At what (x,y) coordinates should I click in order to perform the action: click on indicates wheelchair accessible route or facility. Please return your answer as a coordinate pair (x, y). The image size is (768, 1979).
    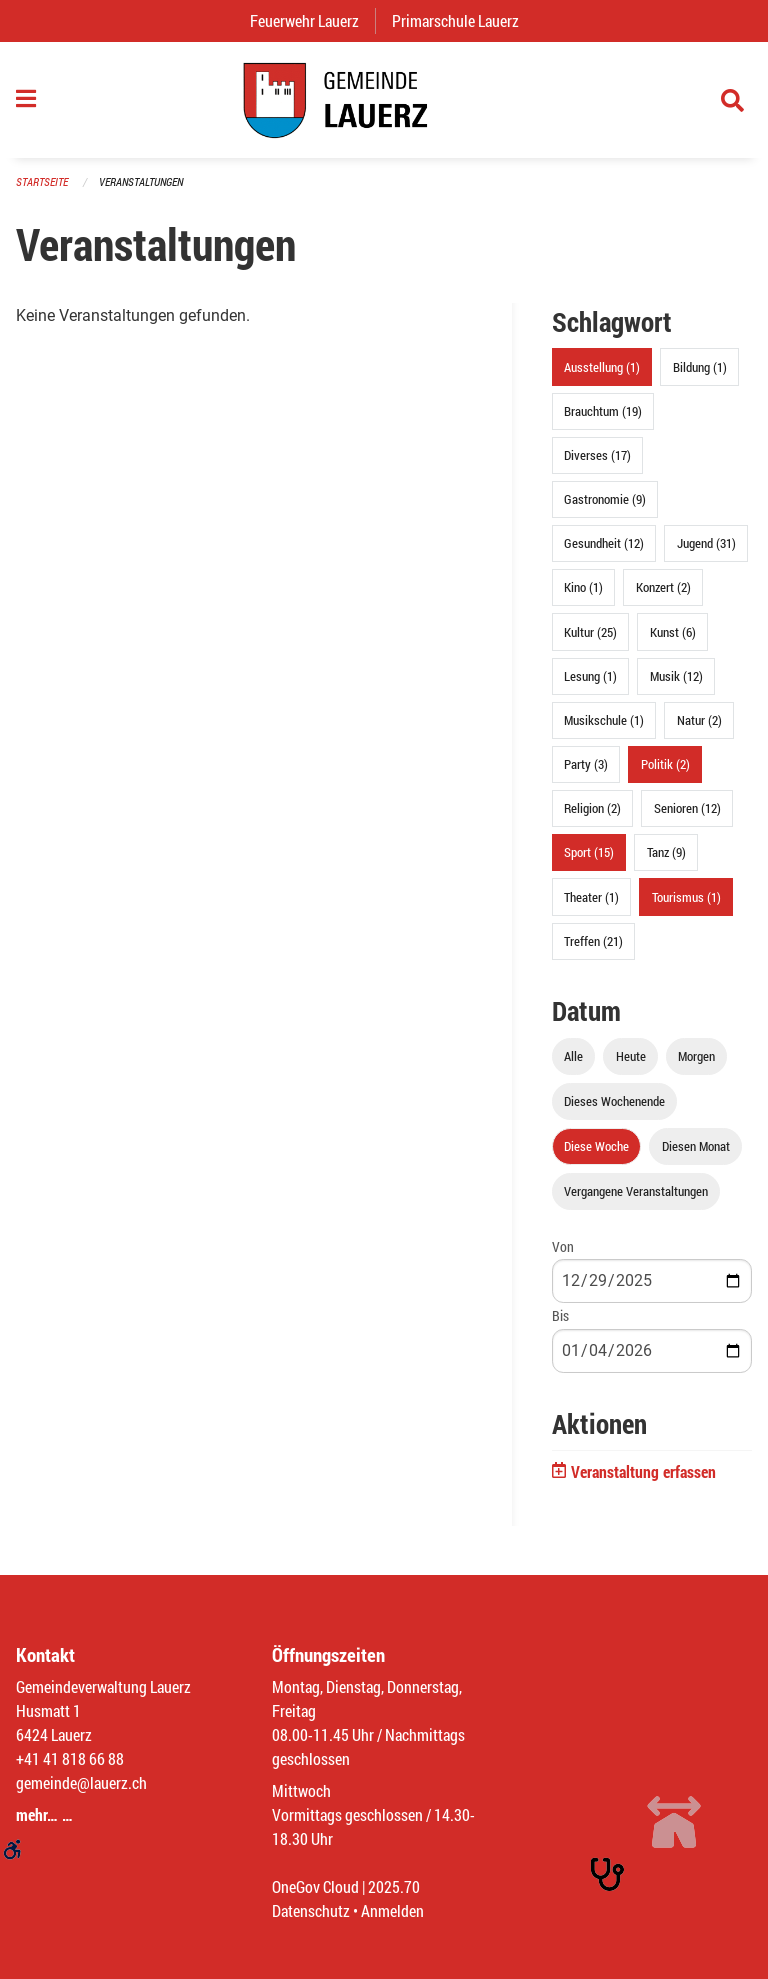
    Looking at the image, I should click on (12, 1849).